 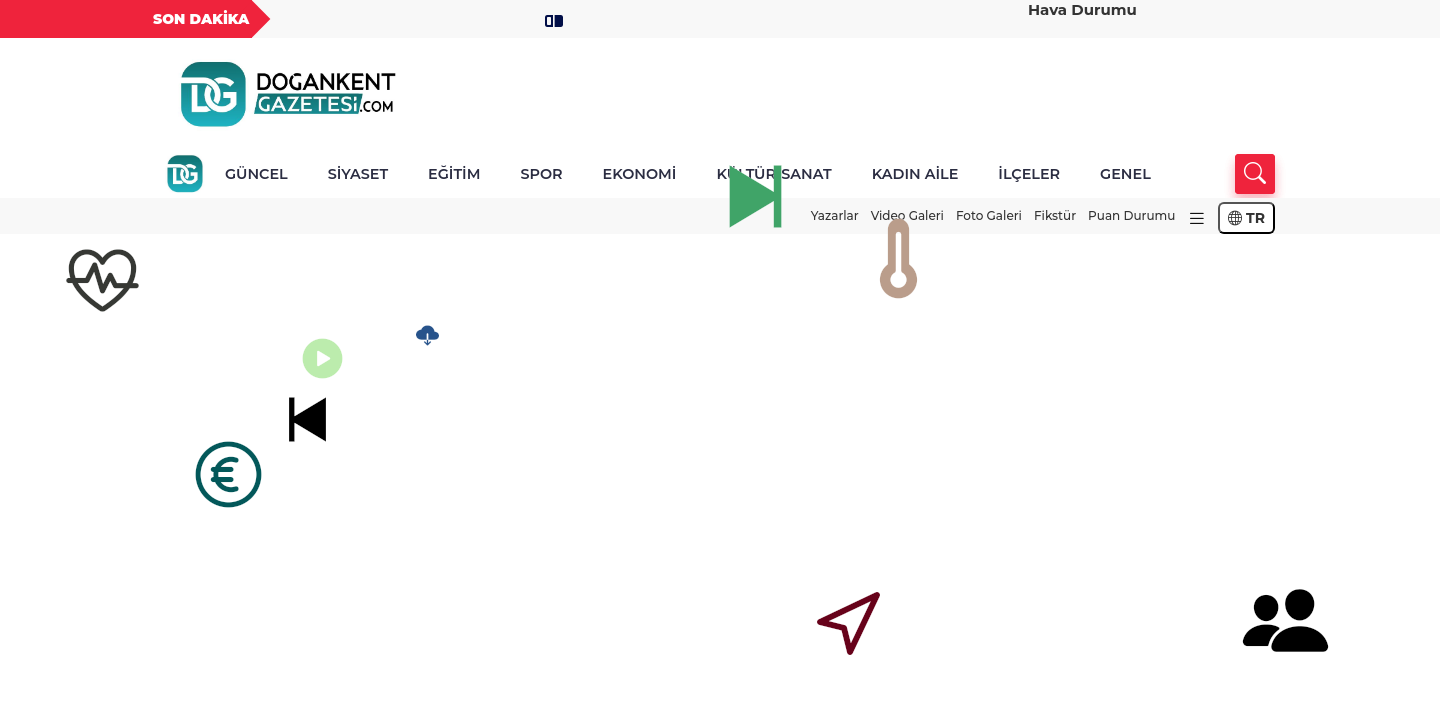 I want to click on access navigation or directions, so click(x=847, y=625).